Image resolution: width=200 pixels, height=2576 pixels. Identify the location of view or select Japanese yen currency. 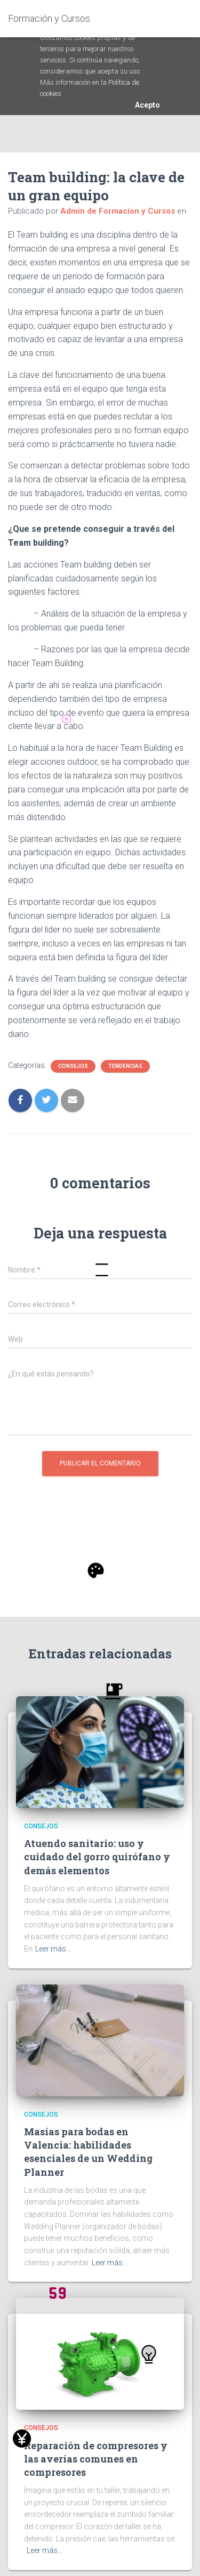
(22, 2439).